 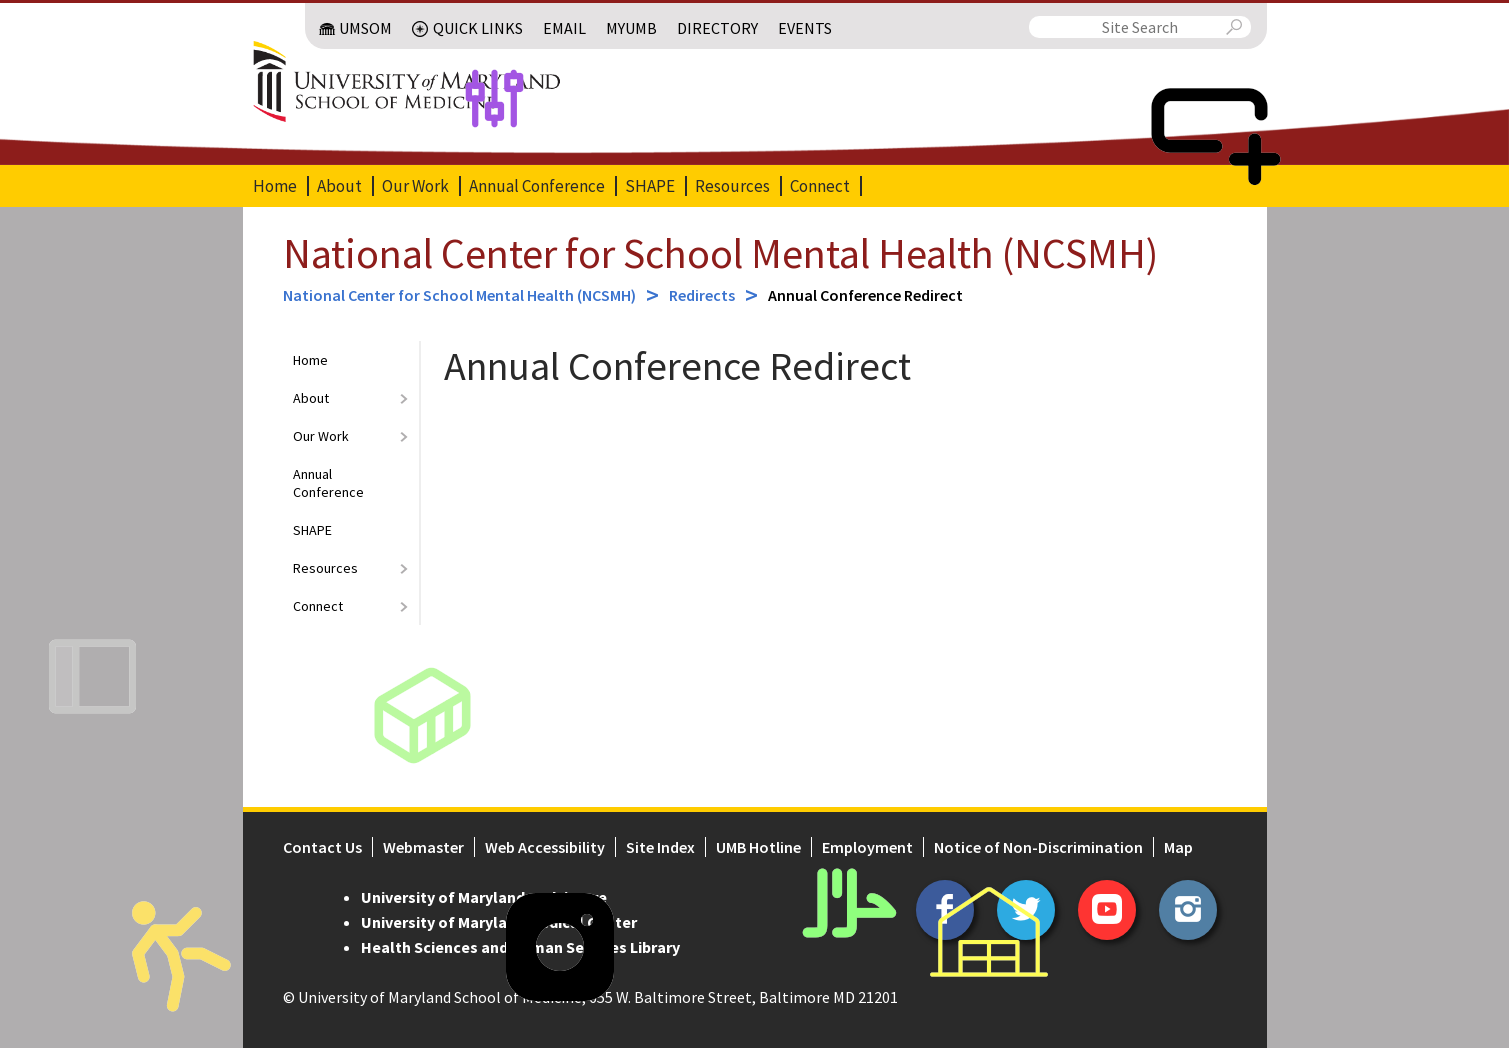 What do you see at coordinates (494, 98) in the screenshot?
I see `adjust settings or preferences` at bounding box center [494, 98].